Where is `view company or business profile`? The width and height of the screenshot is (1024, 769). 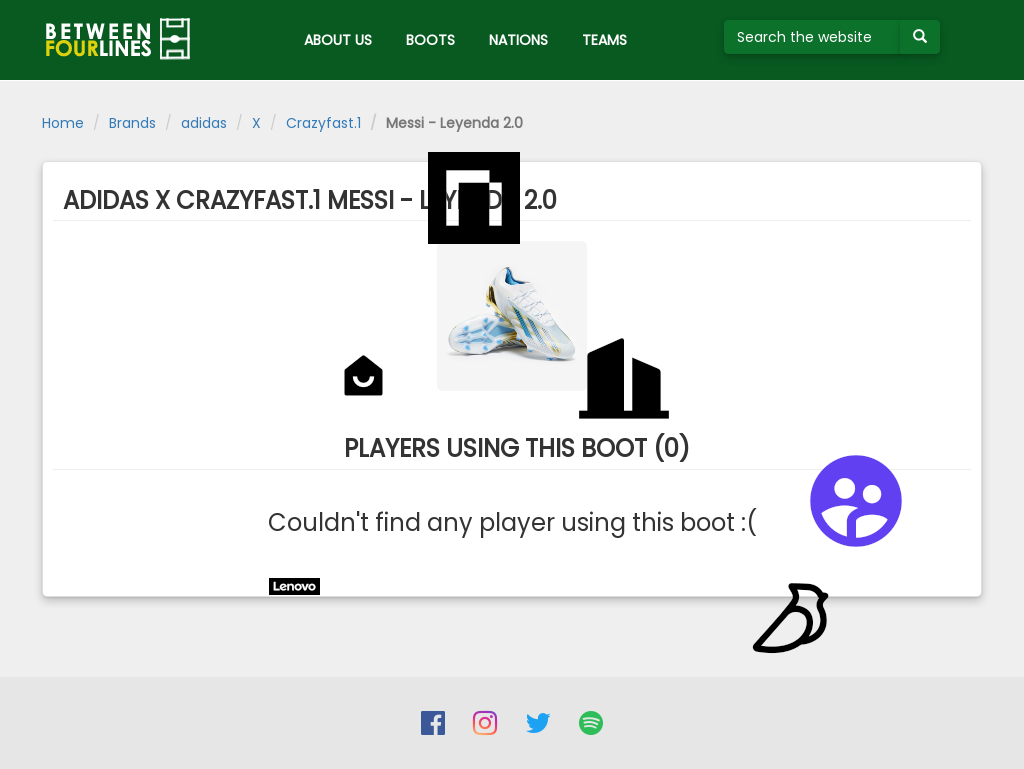
view company or business profile is located at coordinates (624, 382).